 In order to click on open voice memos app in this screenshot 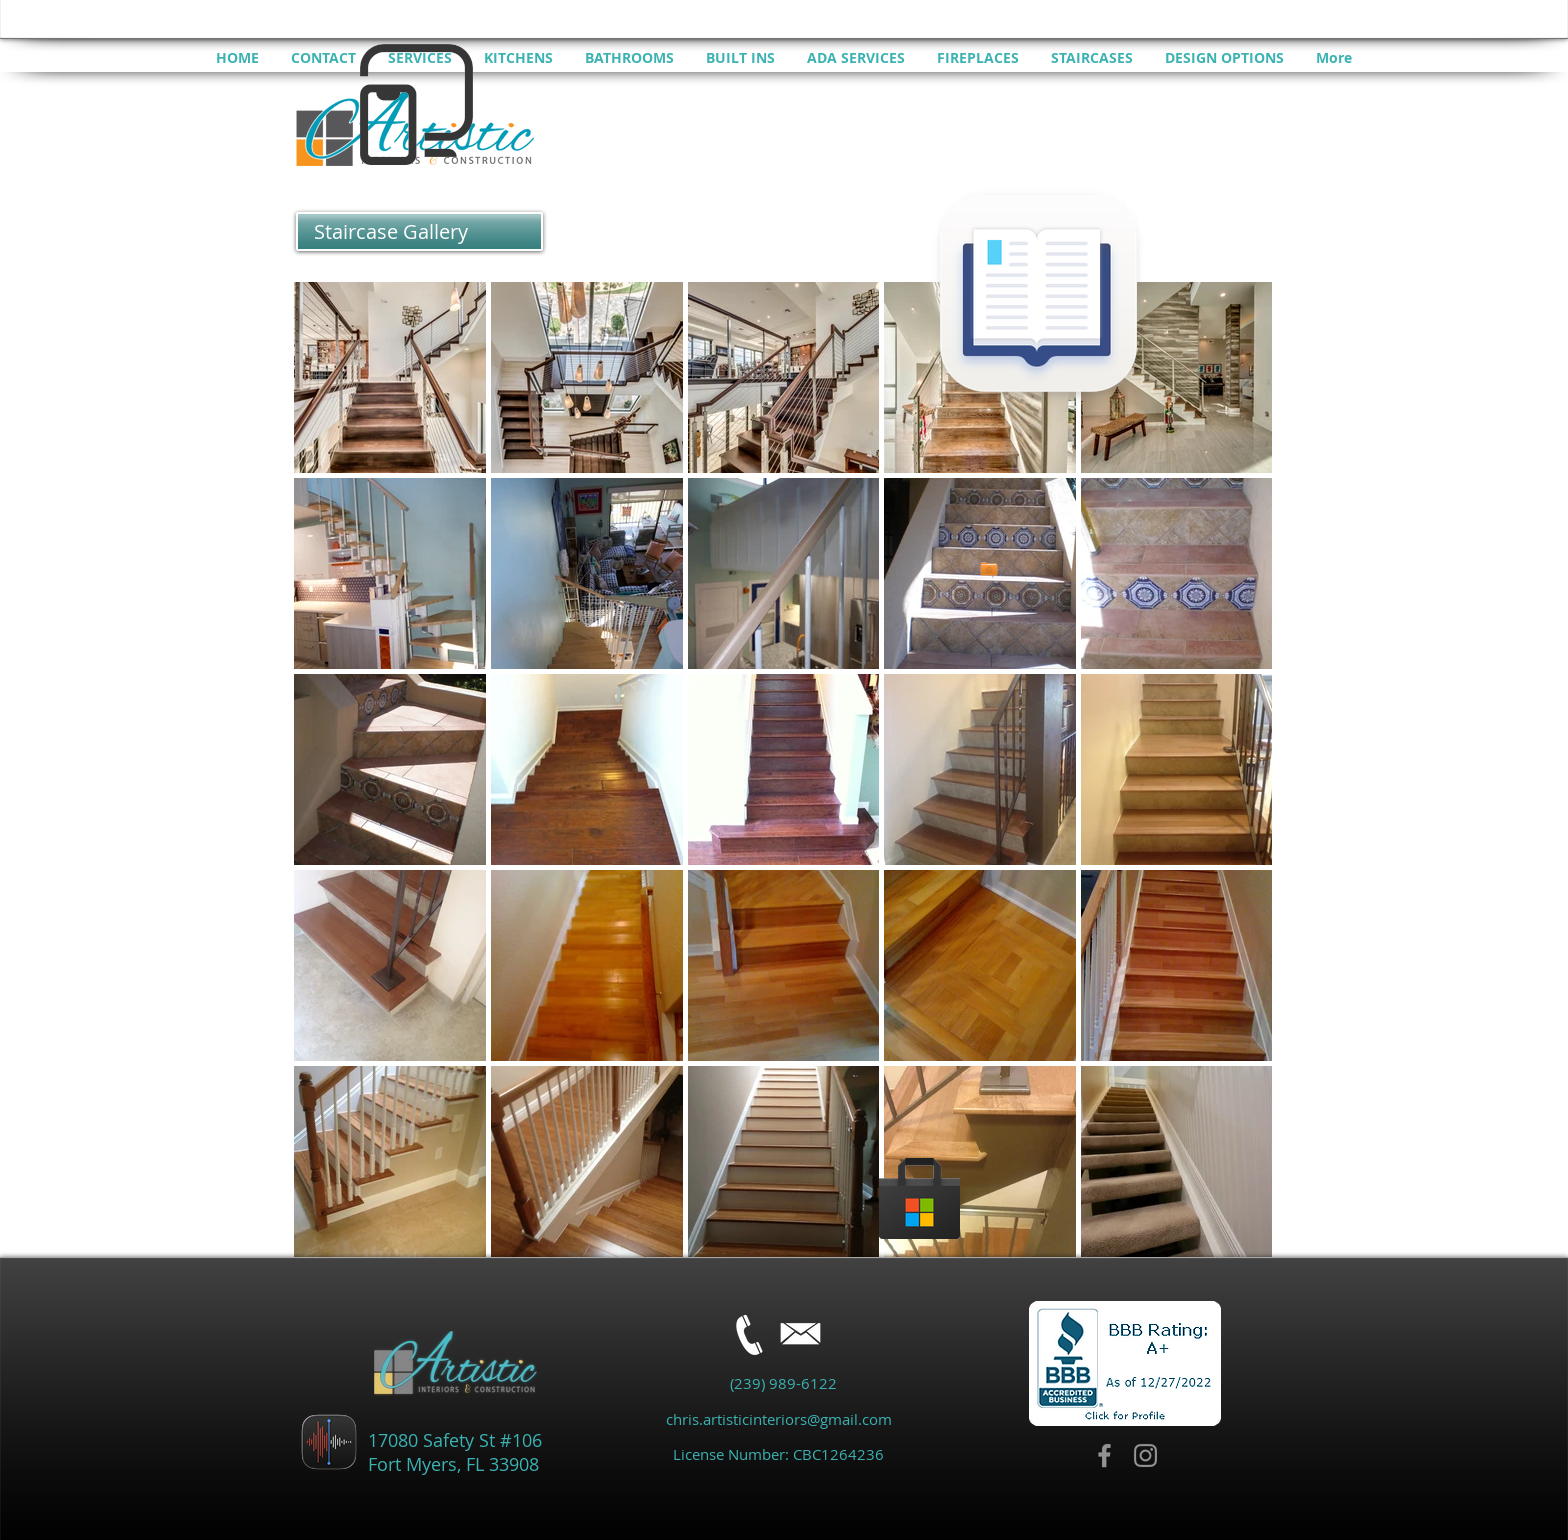, I will do `click(329, 1442)`.